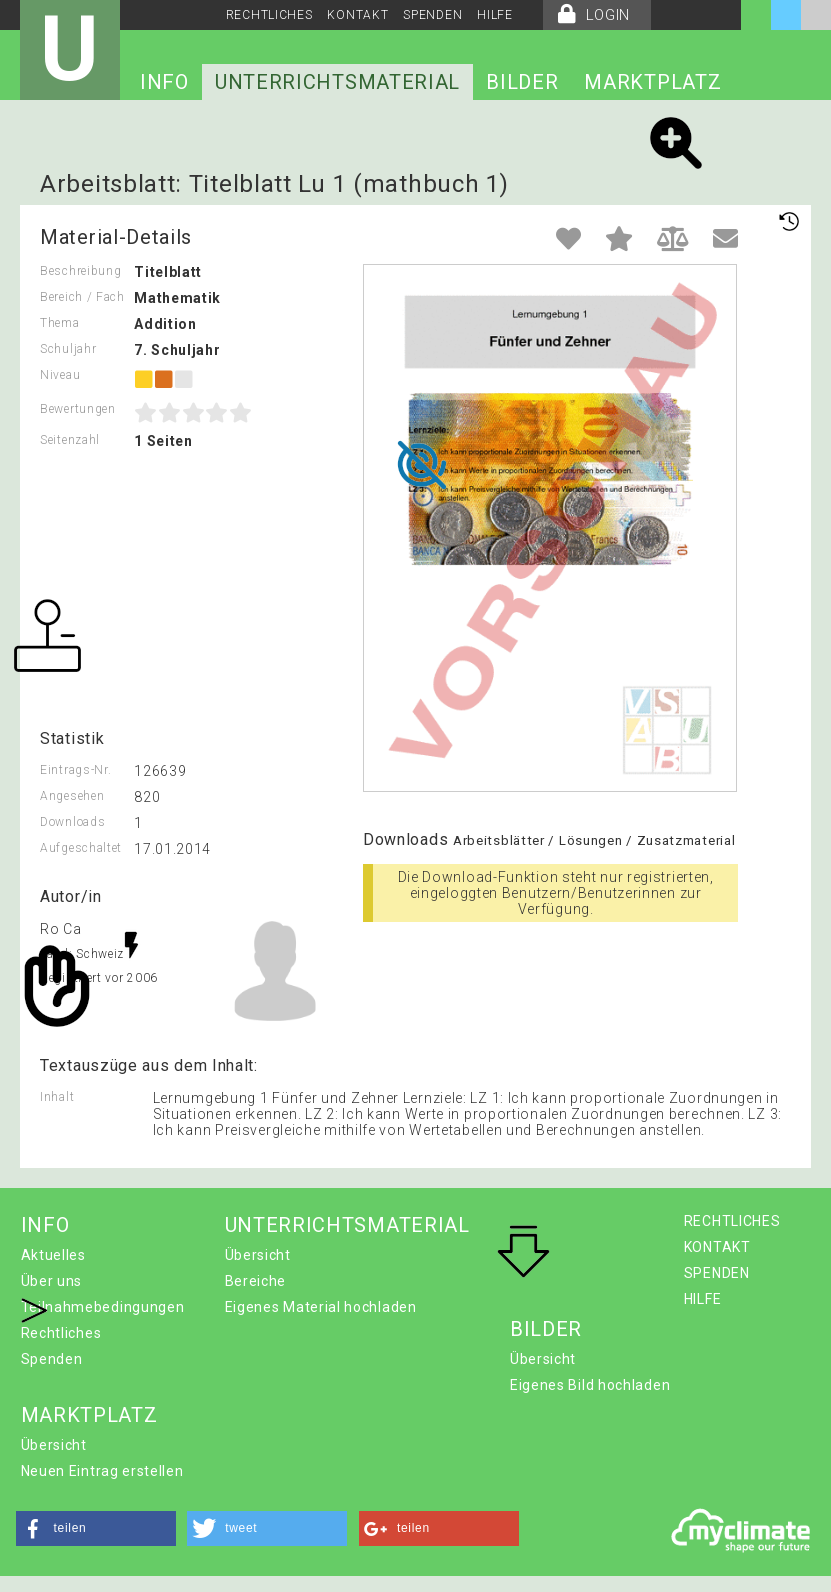  Describe the element at coordinates (422, 465) in the screenshot. I see `disable spiral or swirl effect` at that location.